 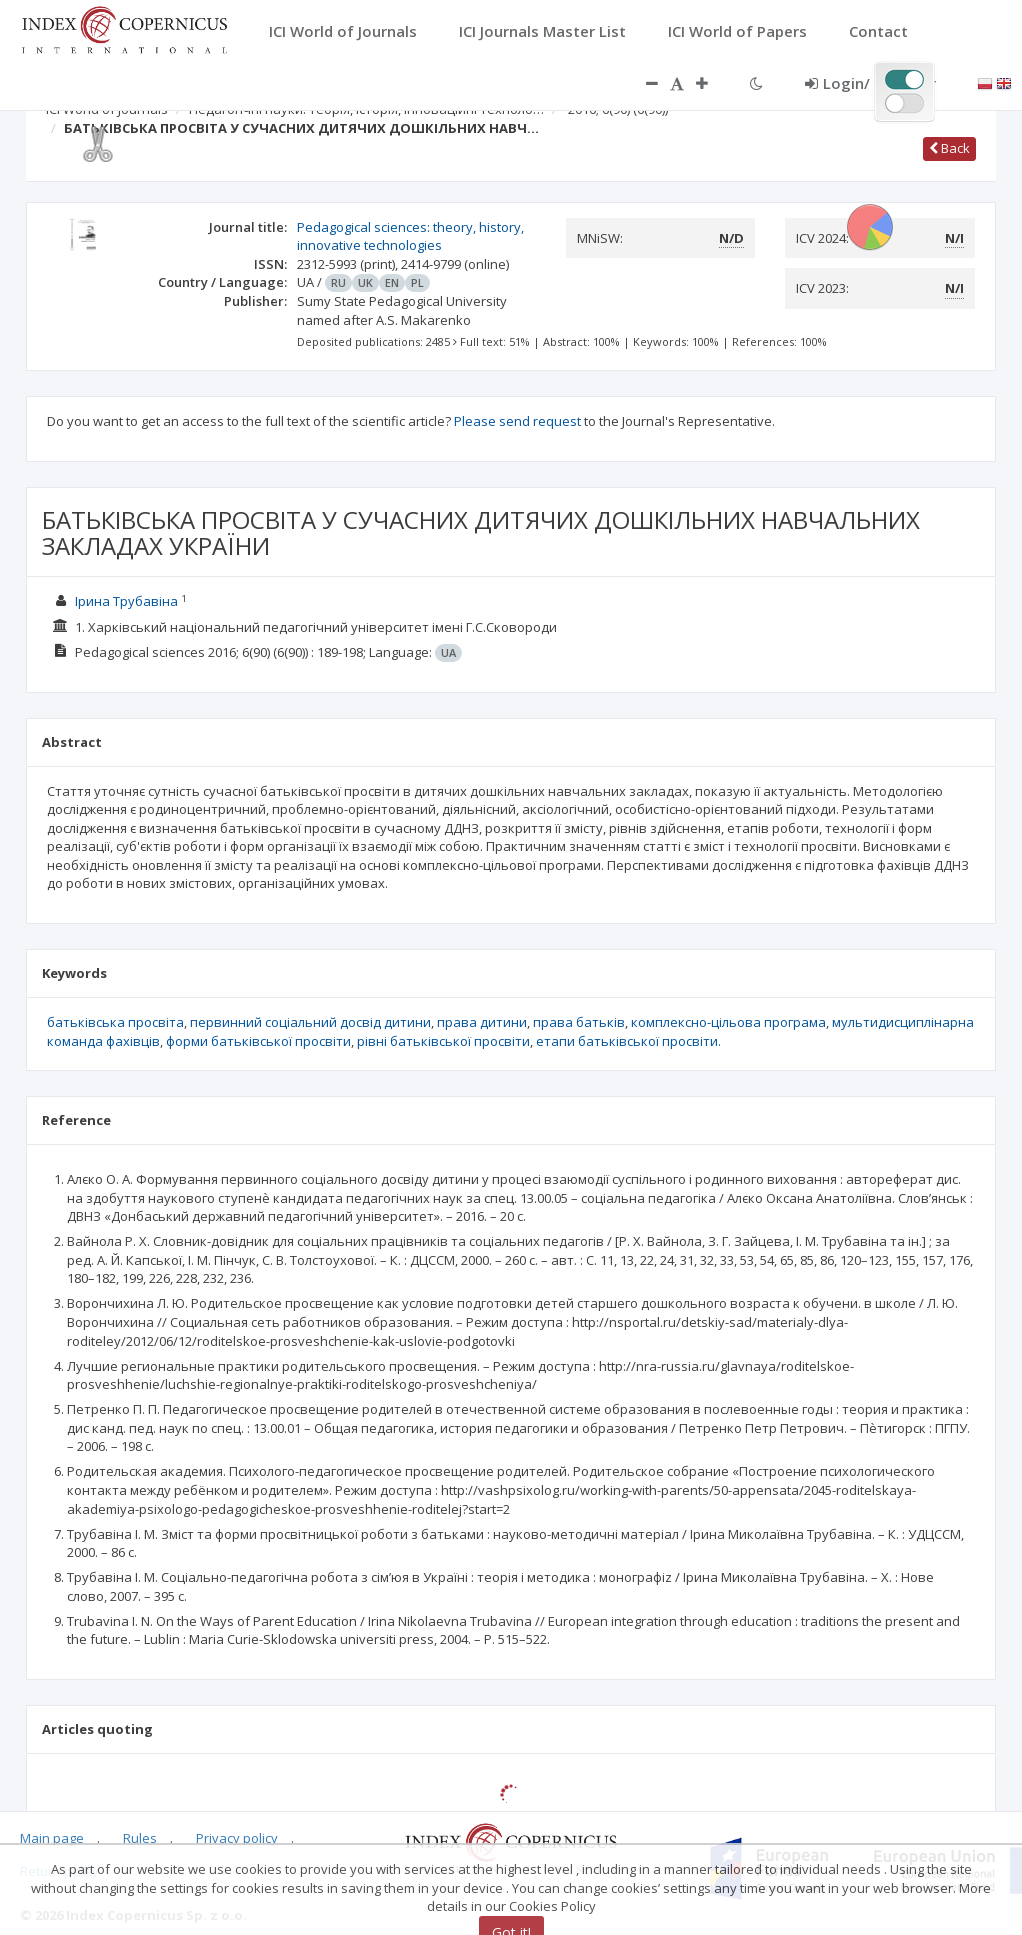 What do you see at coordinates (870, 227) in the screenshot?
I see `open disk usage analyzer app` at bounding box center [870, 227].